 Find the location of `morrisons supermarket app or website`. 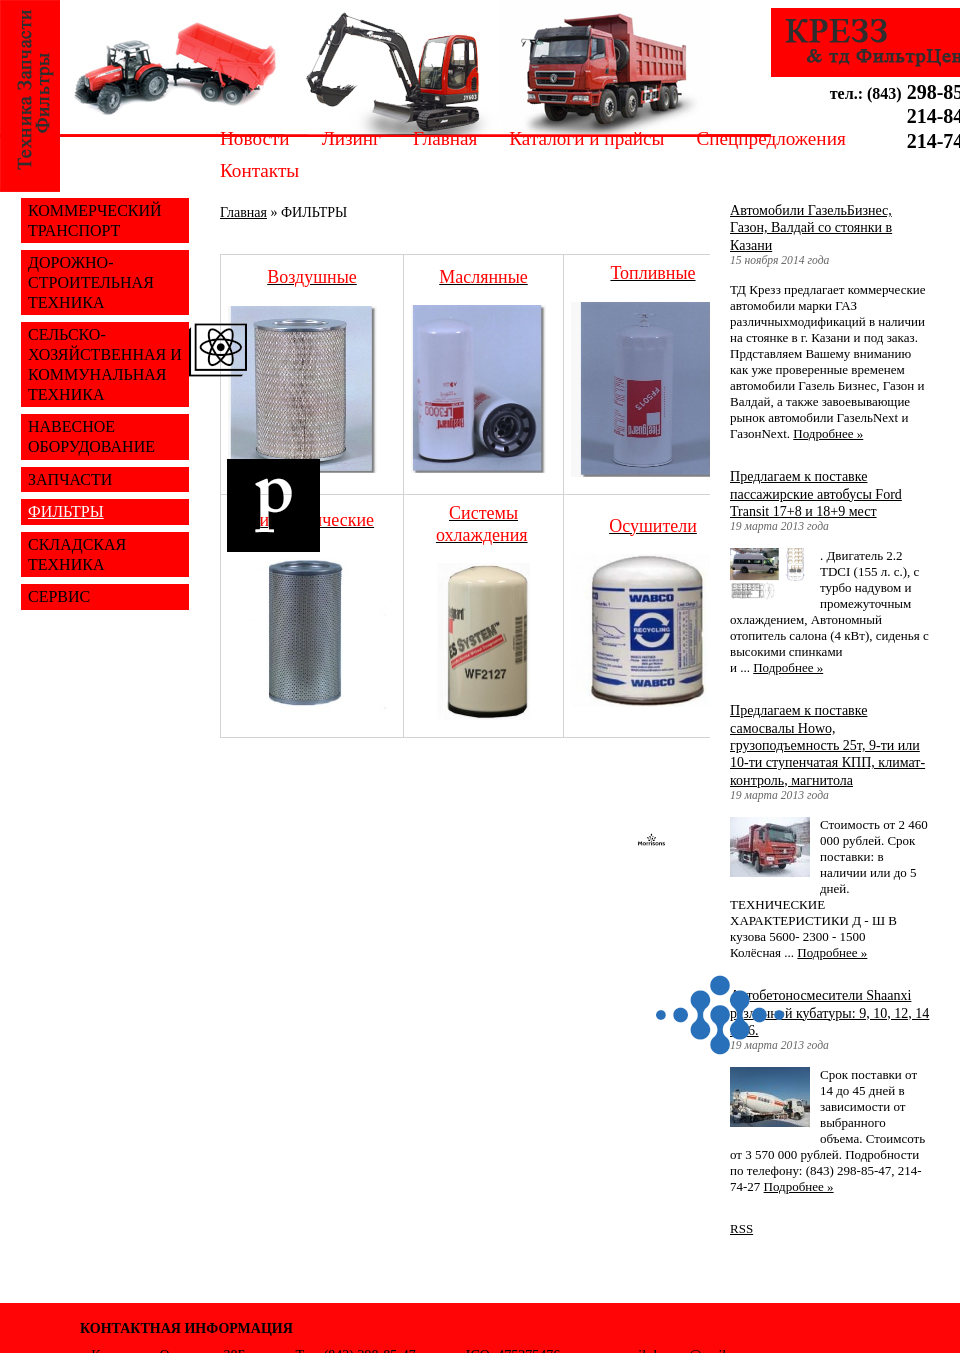

morrisons supermarket app or website is located at coordinates (651, 839).